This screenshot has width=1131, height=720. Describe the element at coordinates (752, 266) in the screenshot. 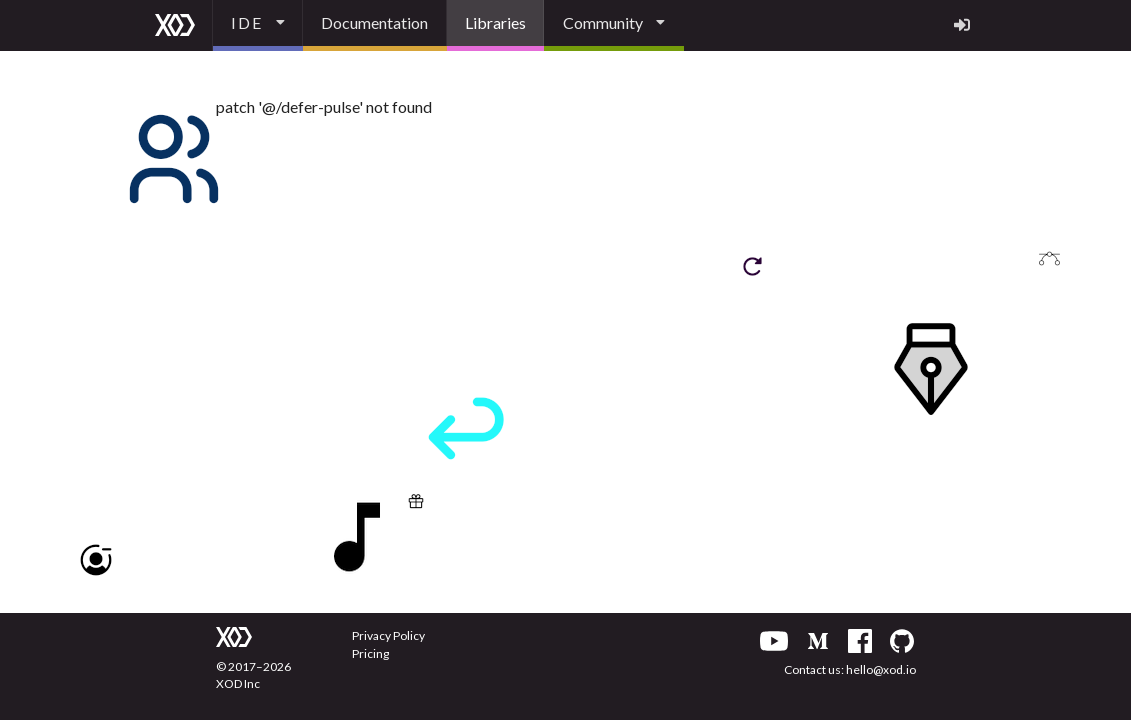

I see `redo the last action` at that location.